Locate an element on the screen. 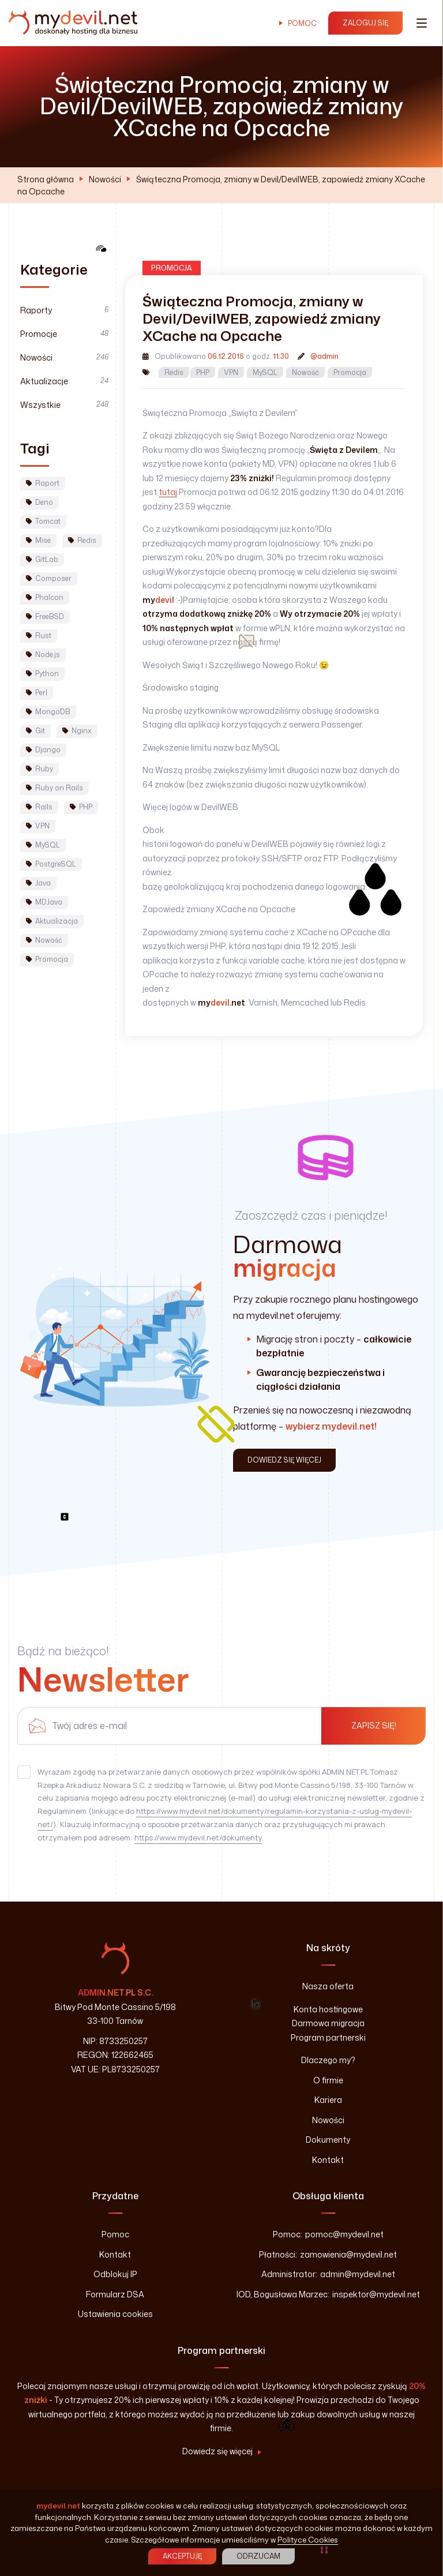 This screenshot has height=2576, width=443. adjust humidity or moisture settings is located at coordinates (375, 889).